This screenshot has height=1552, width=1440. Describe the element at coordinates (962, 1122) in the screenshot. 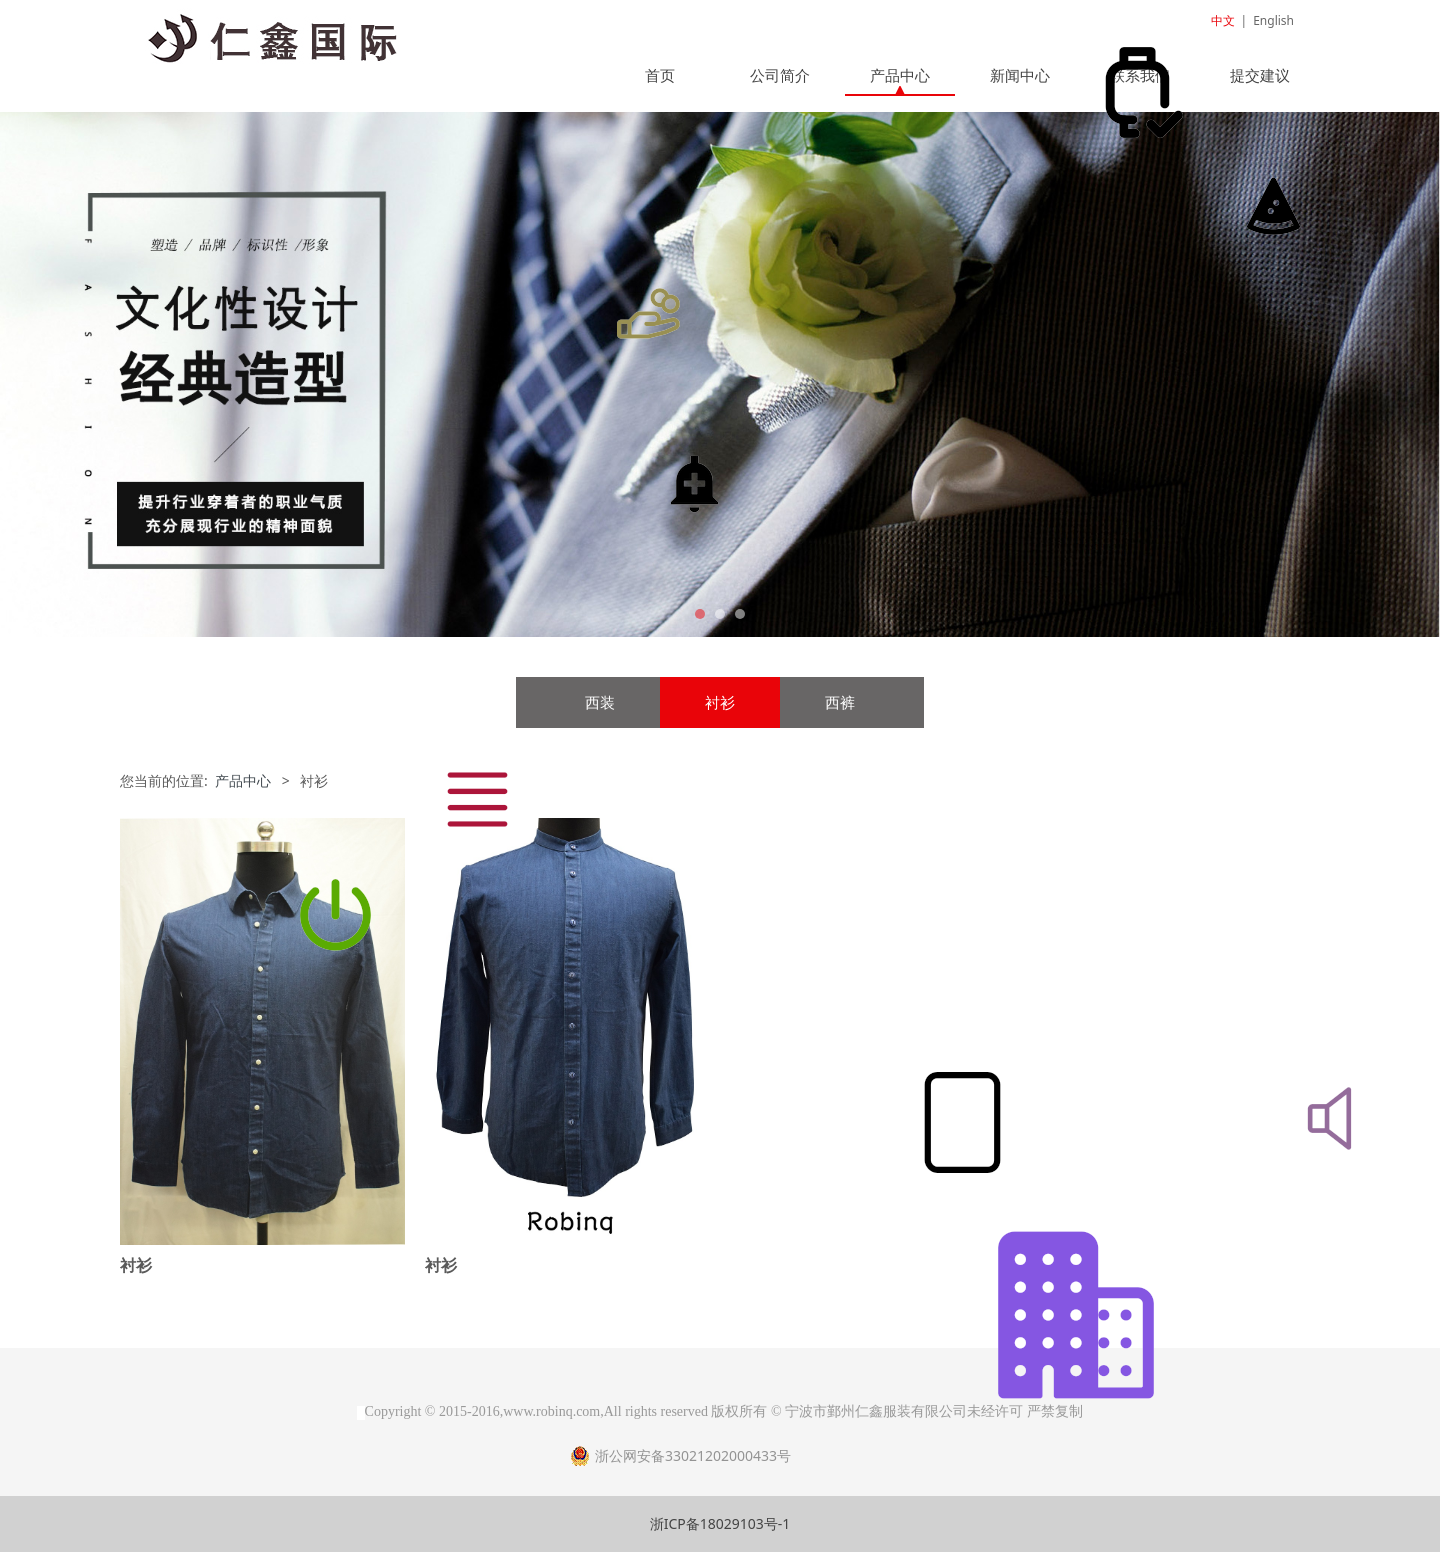

I see `switch to tablet view` at that location.